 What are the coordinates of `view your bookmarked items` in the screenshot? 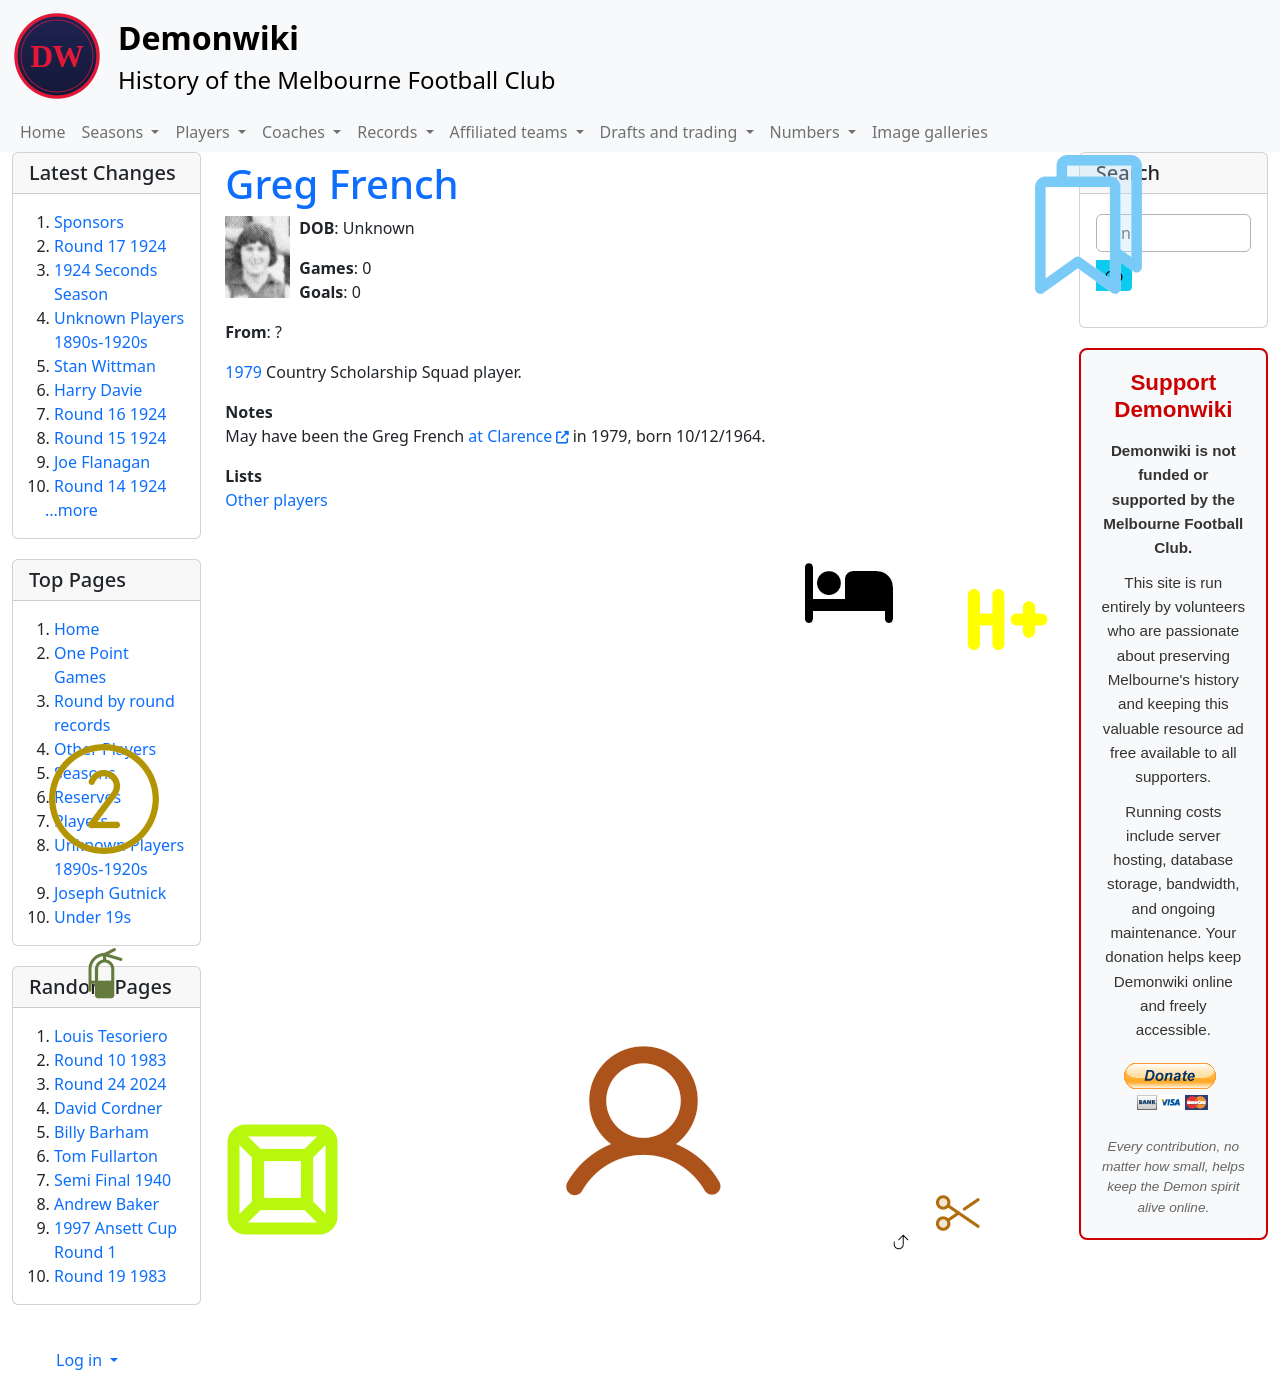 It's located at (1088, 224).